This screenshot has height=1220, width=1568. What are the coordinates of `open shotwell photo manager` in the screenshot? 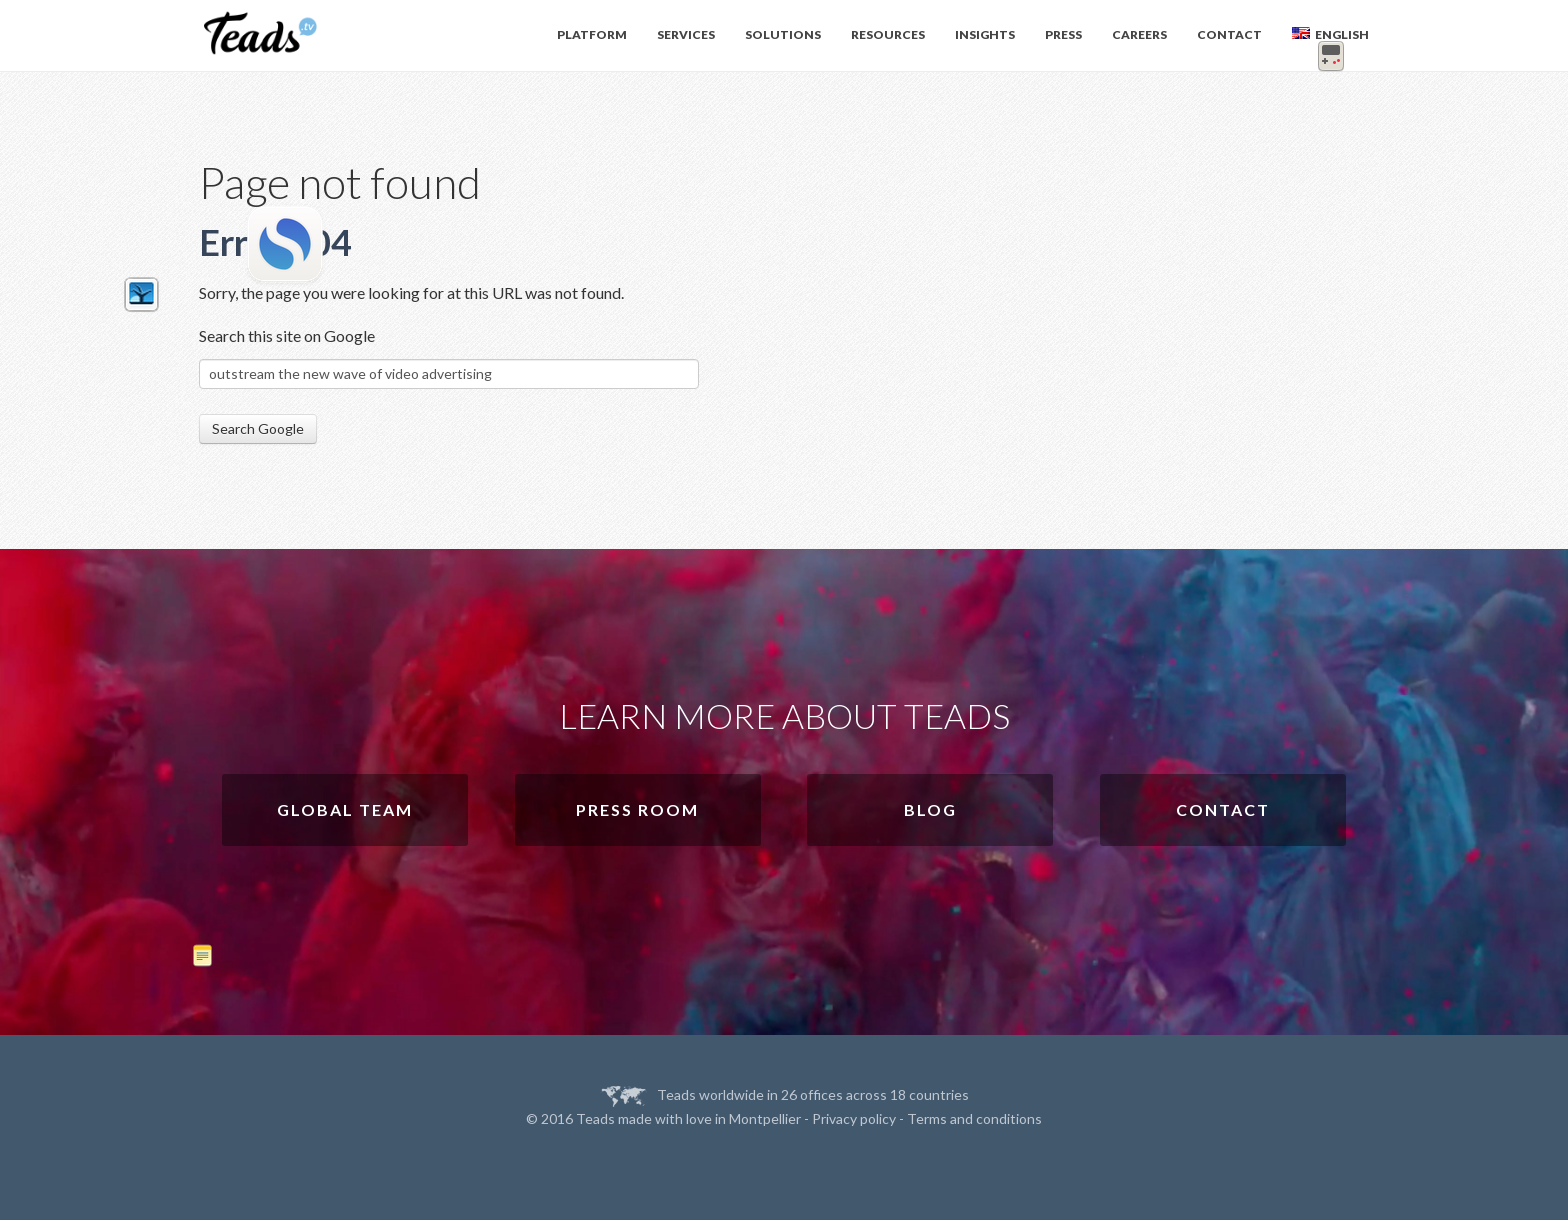 It's located at (141, 294).